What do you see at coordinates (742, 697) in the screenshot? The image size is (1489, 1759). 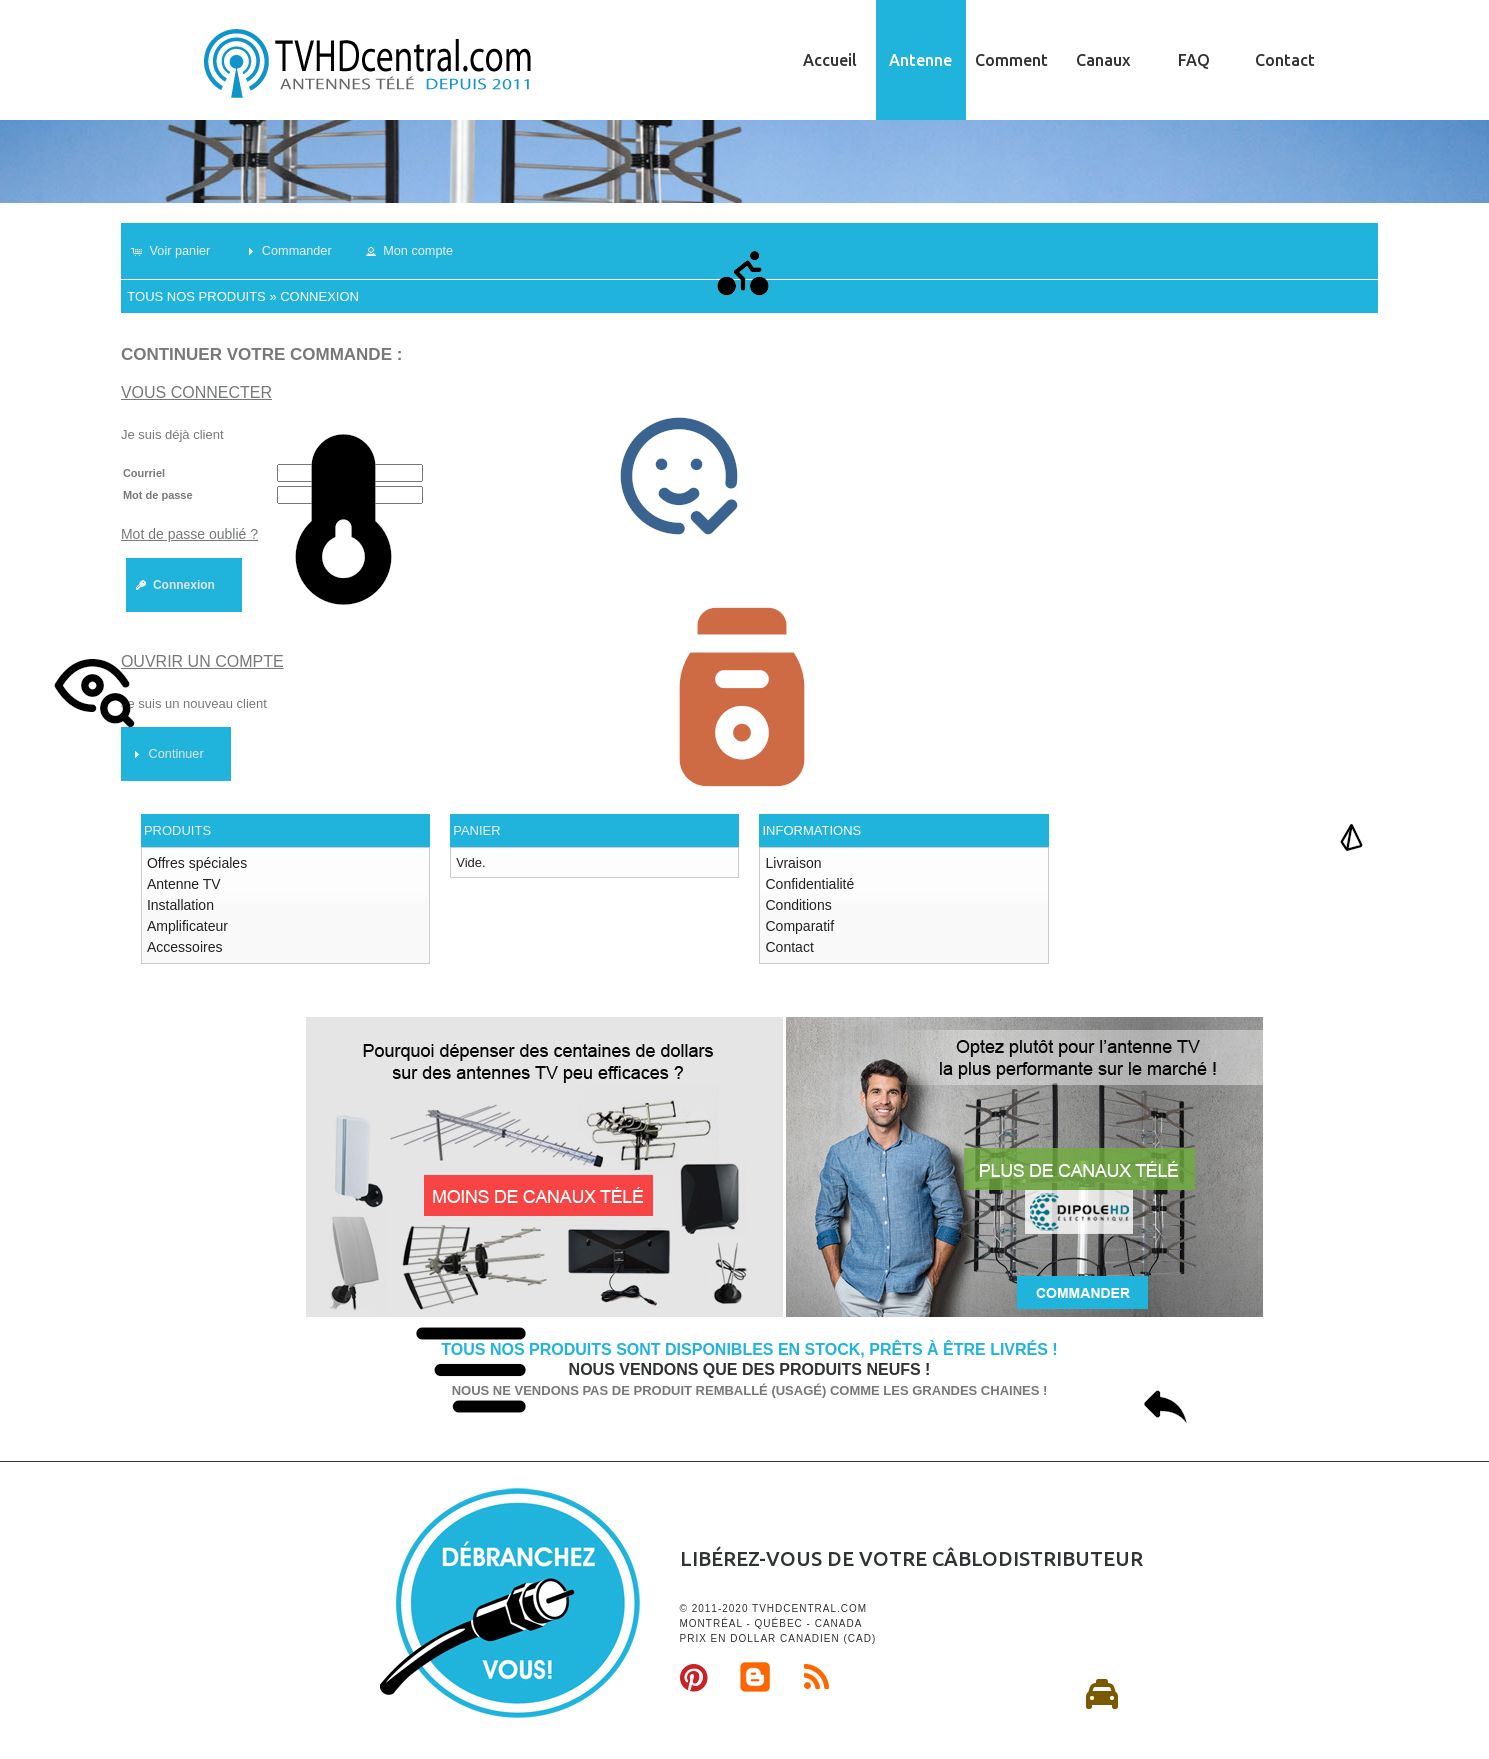 I see `indicates dairy or milk product category` at bounding box center [742, 697].